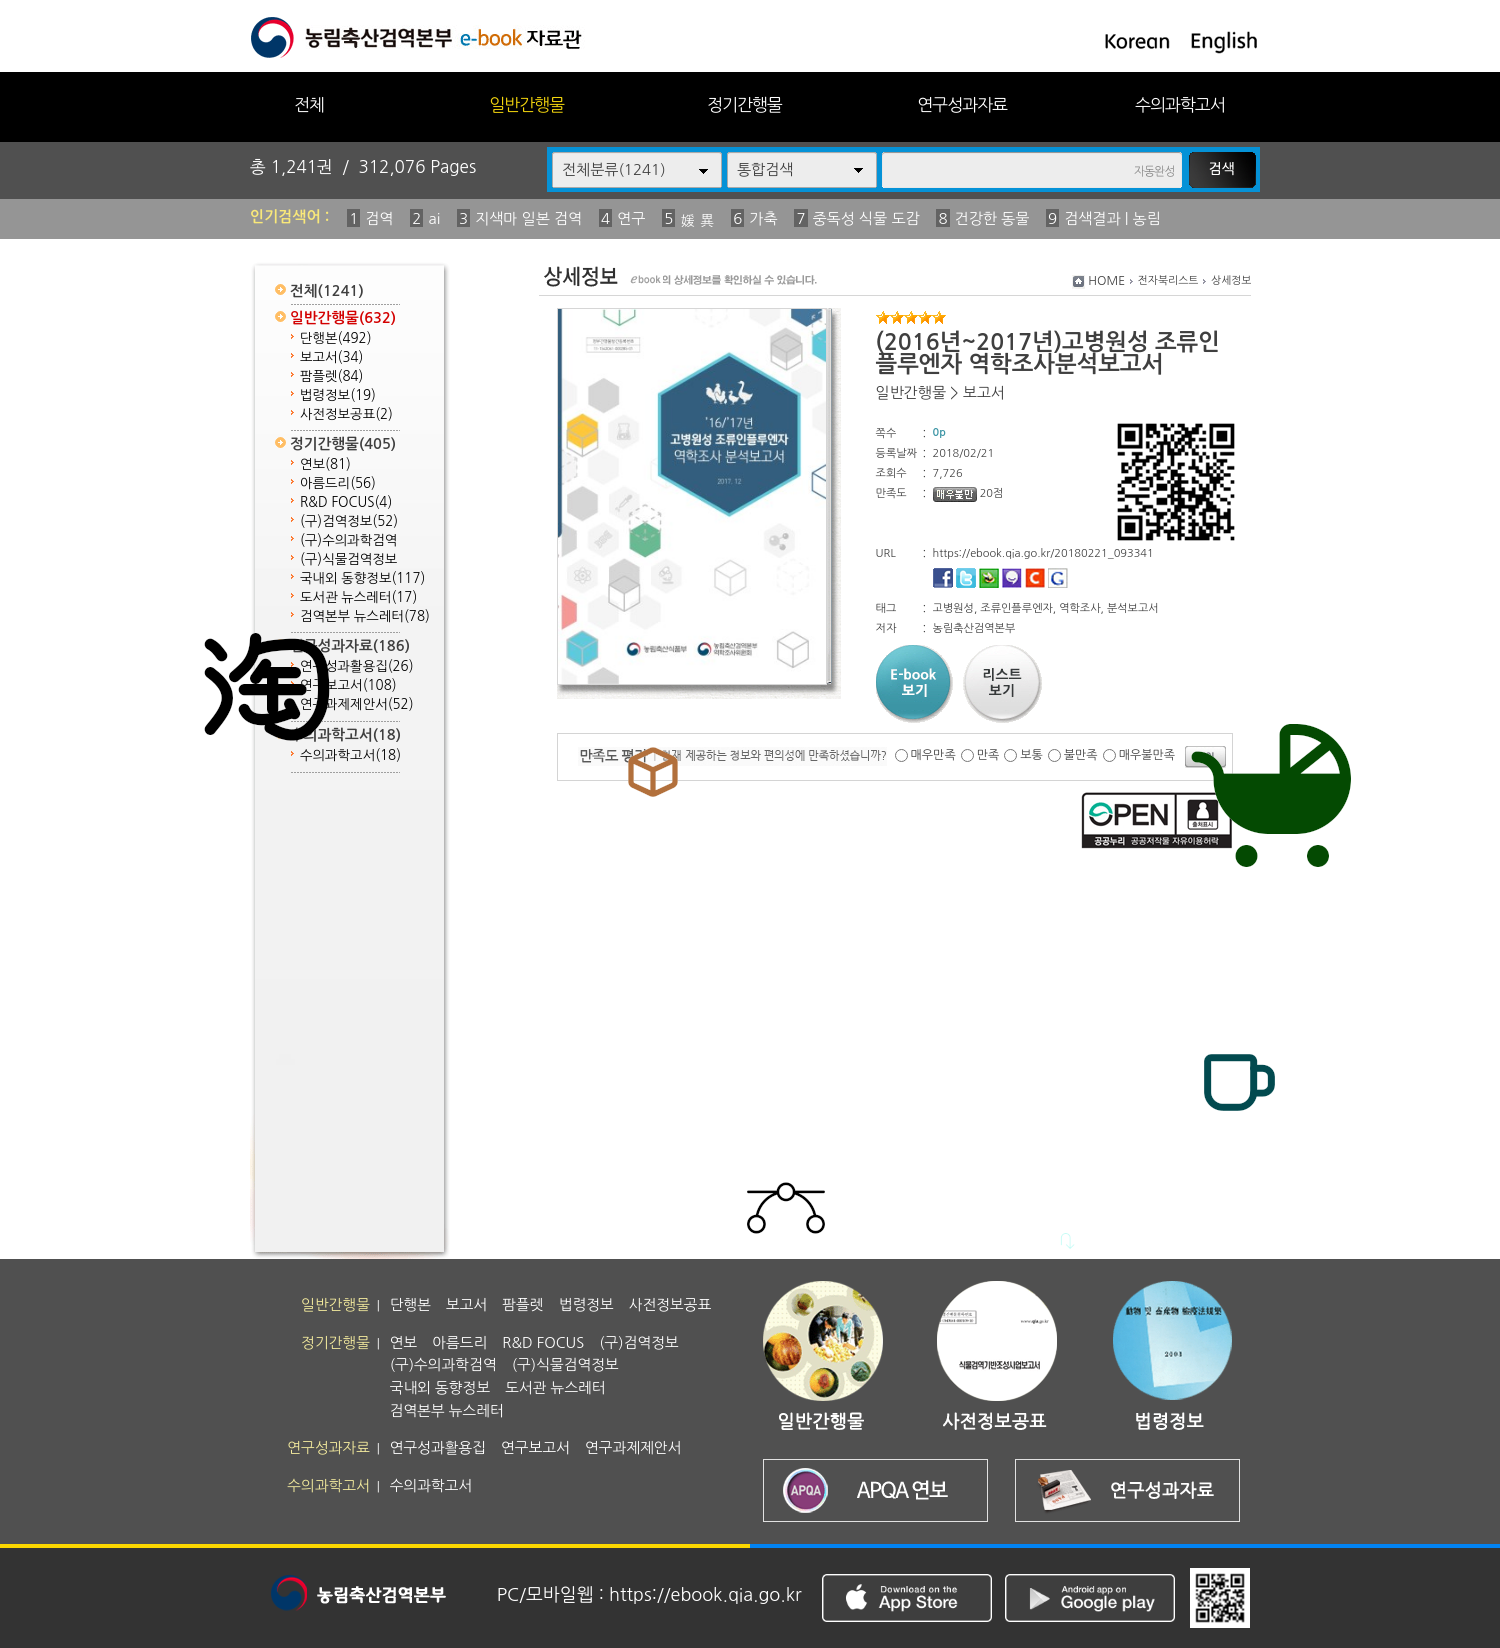 The height and width of the screenshot is (1648, 1500). Describe the element at coordinates (267, 684) in the screenshot. I see `open taobao shopping app` at that location.